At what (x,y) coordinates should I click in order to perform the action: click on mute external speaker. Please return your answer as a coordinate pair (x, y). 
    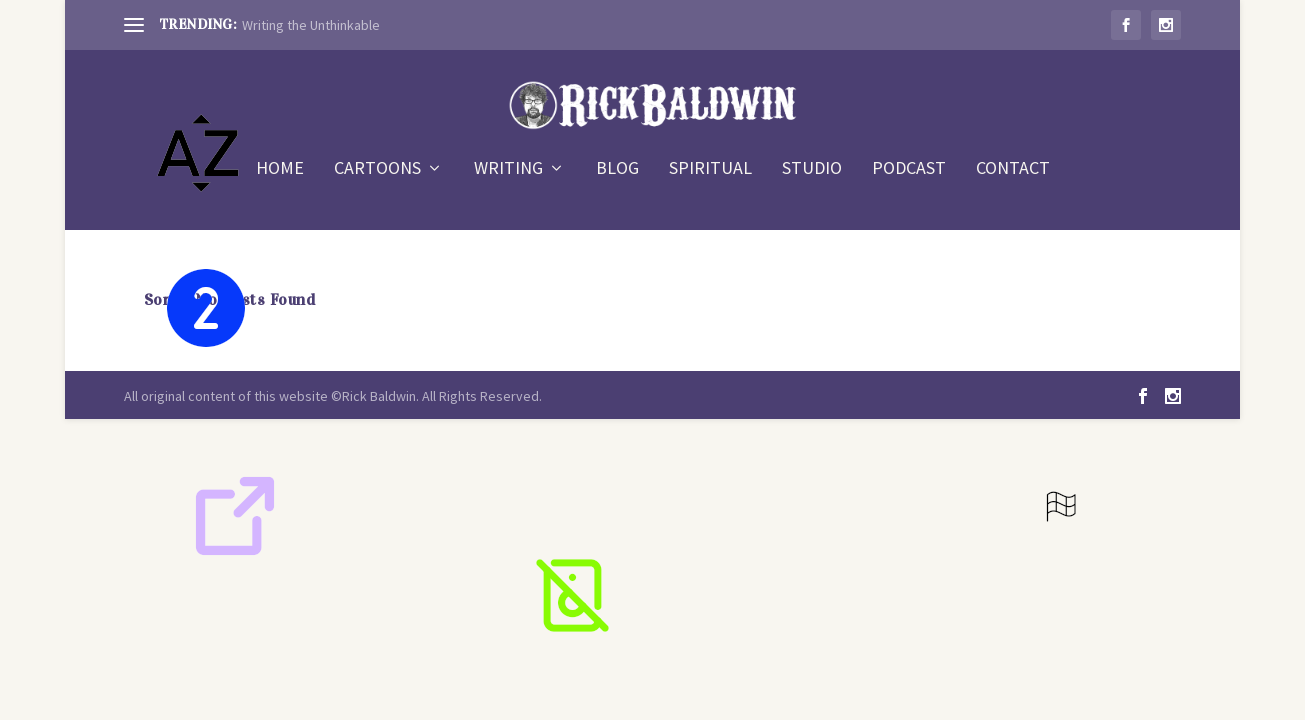
    Looking at the image, I should click on (572, 595).